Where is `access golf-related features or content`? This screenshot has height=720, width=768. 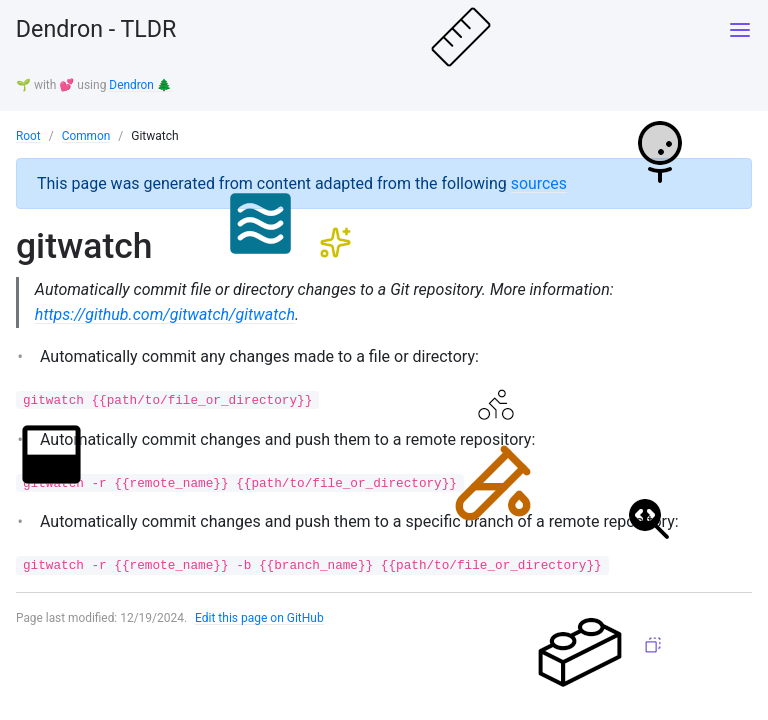 access golf-related features or content is located at coordinates (660, 151).